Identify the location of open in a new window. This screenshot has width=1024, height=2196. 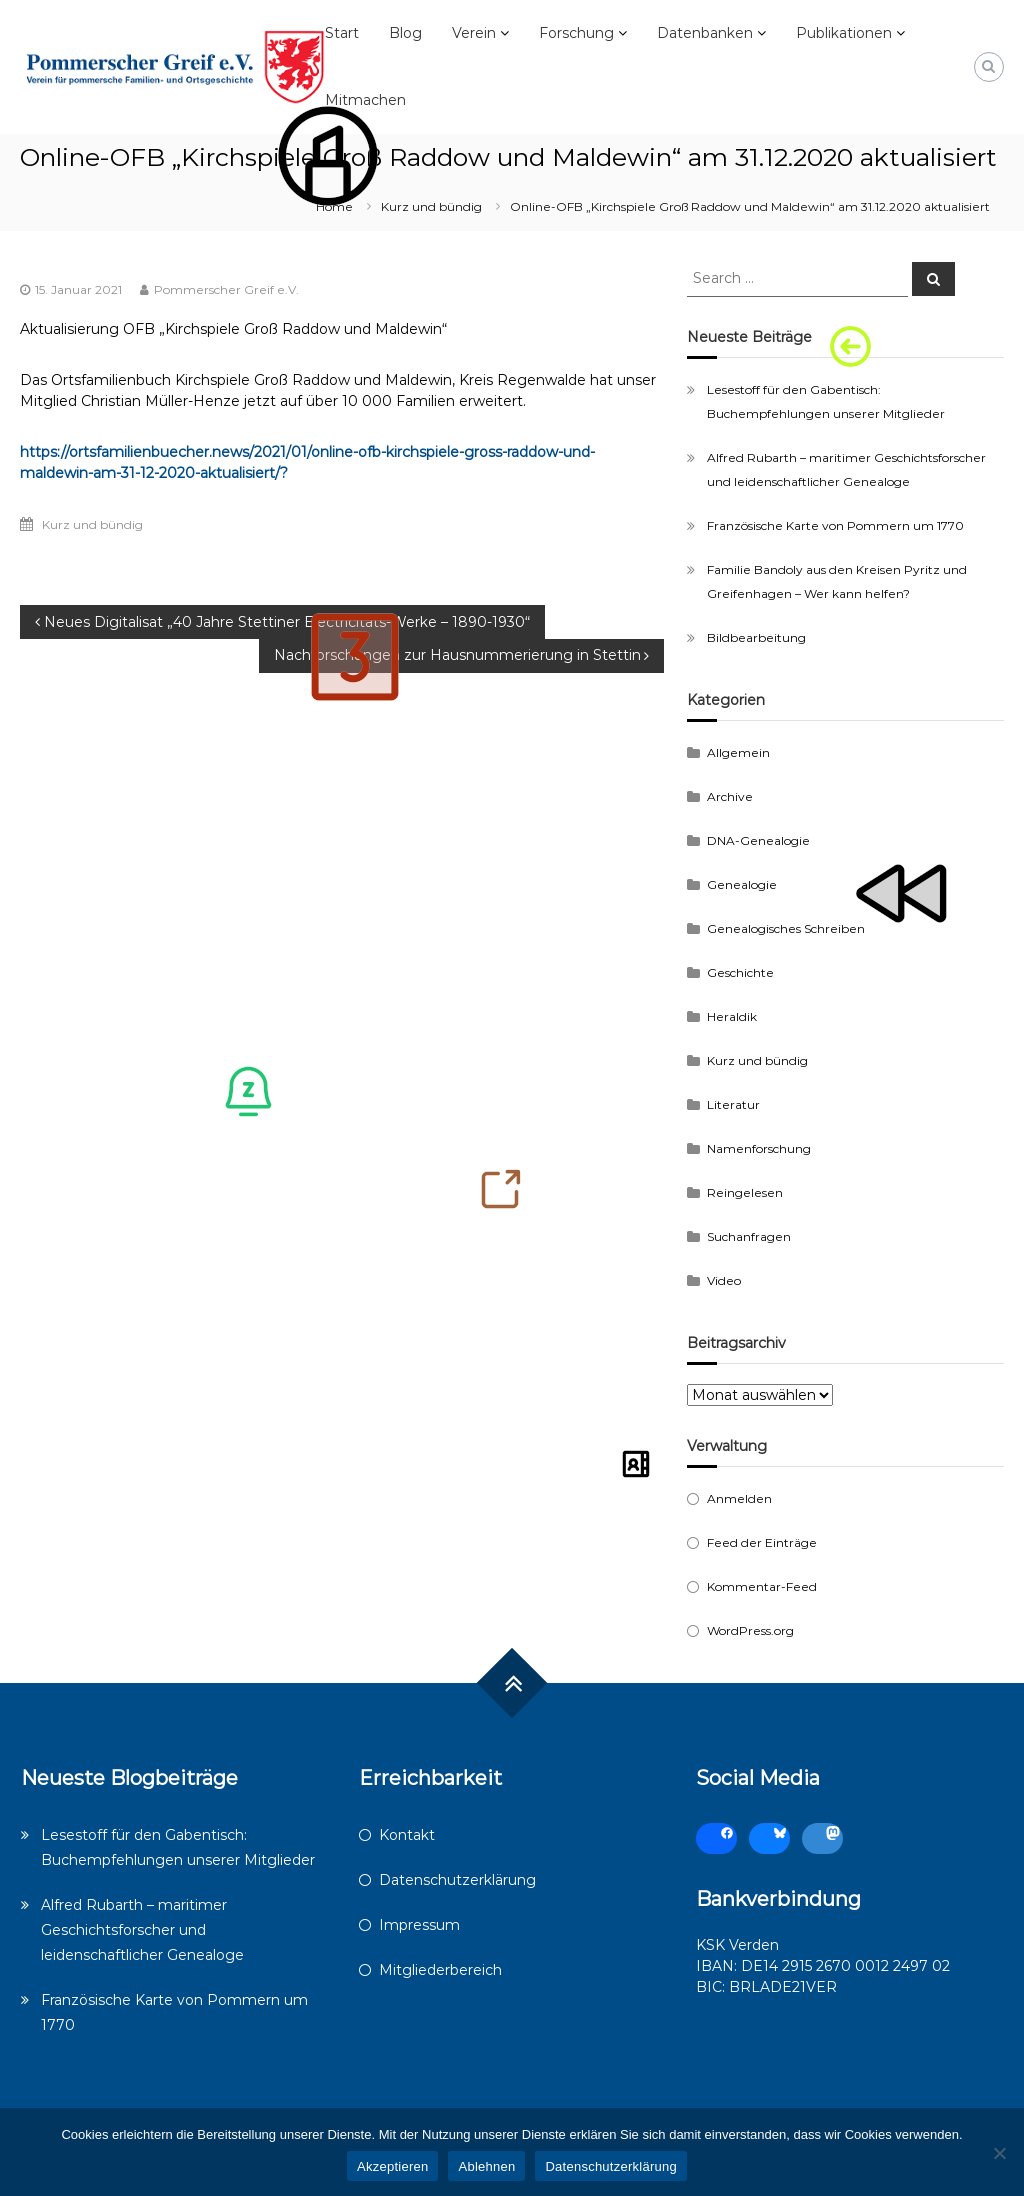
(500, 1190).